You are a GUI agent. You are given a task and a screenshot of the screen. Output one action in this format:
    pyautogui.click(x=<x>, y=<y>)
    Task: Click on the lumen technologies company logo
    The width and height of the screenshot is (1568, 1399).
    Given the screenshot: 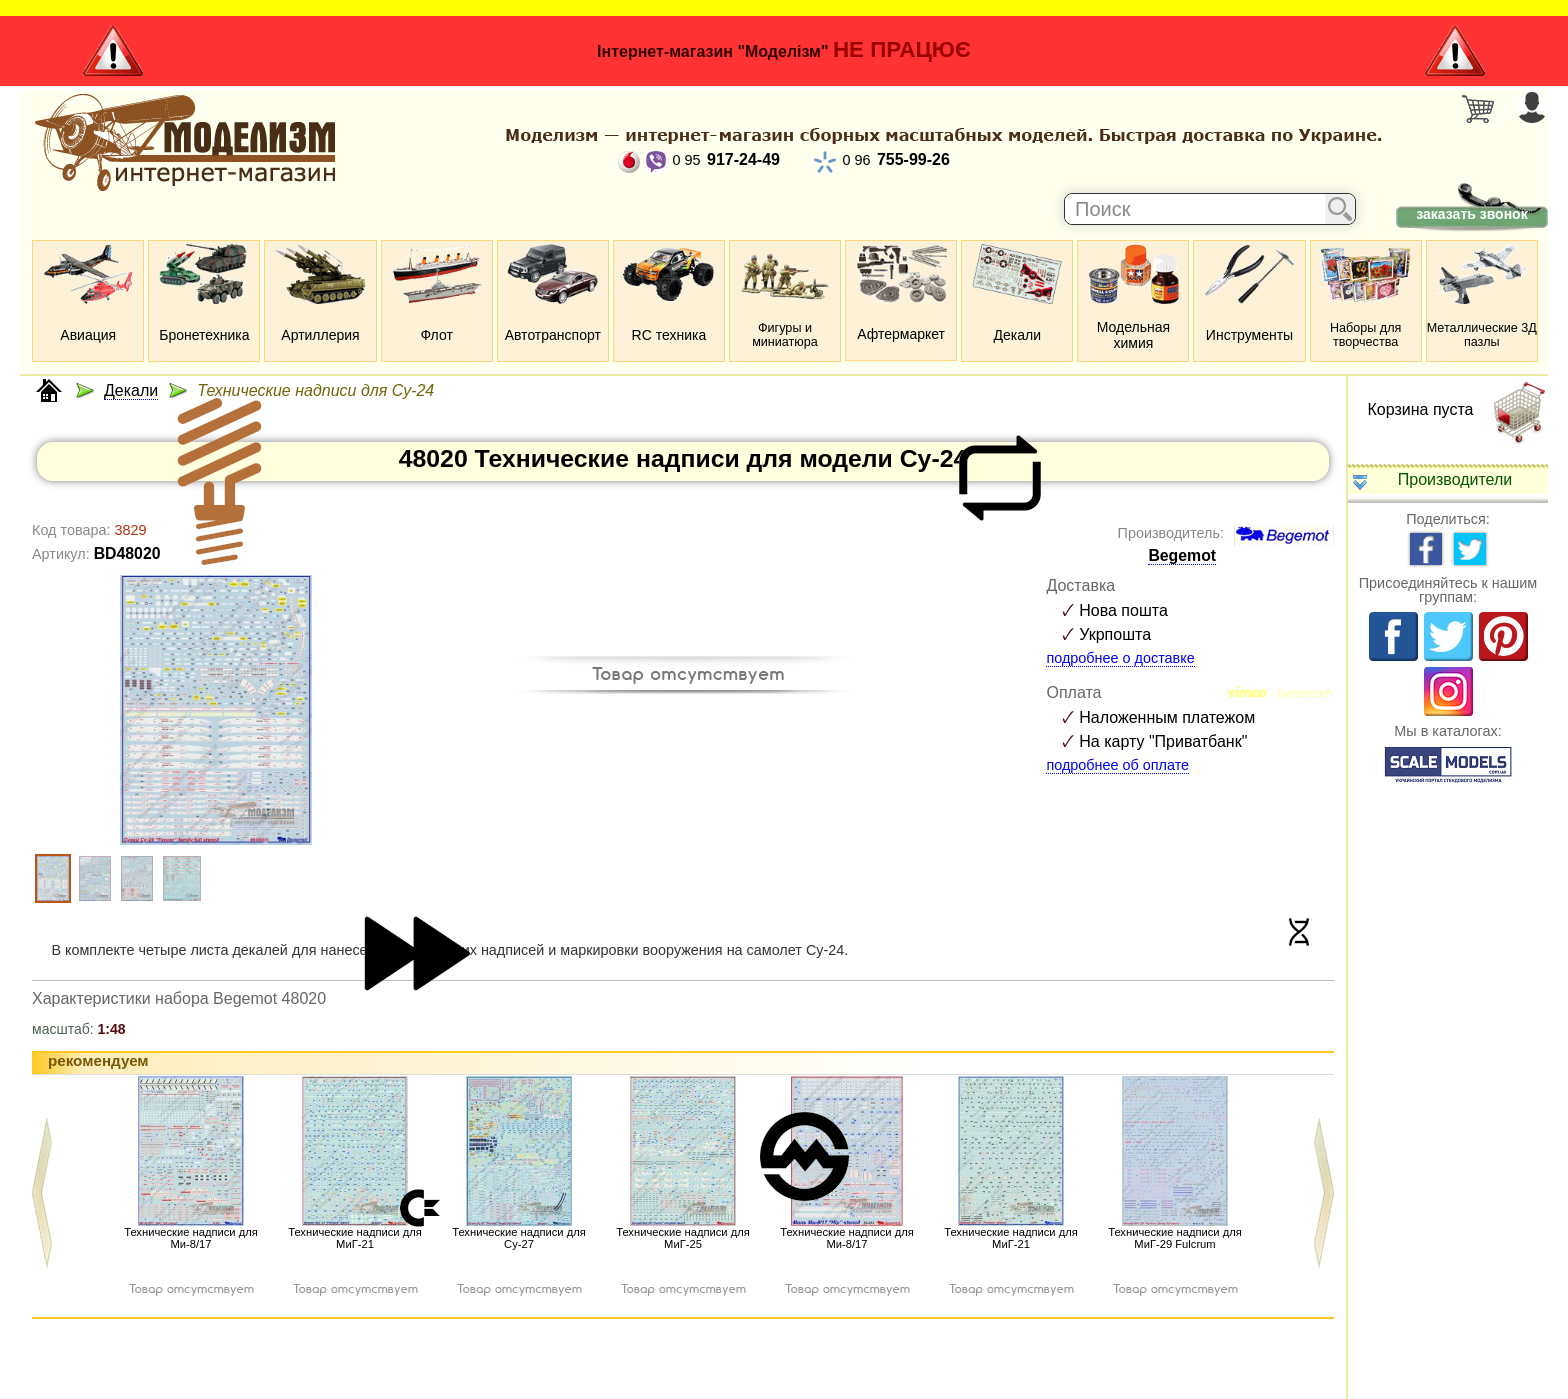 What is the action you would take?
    pyautogui.click(x=219, y=481)
    